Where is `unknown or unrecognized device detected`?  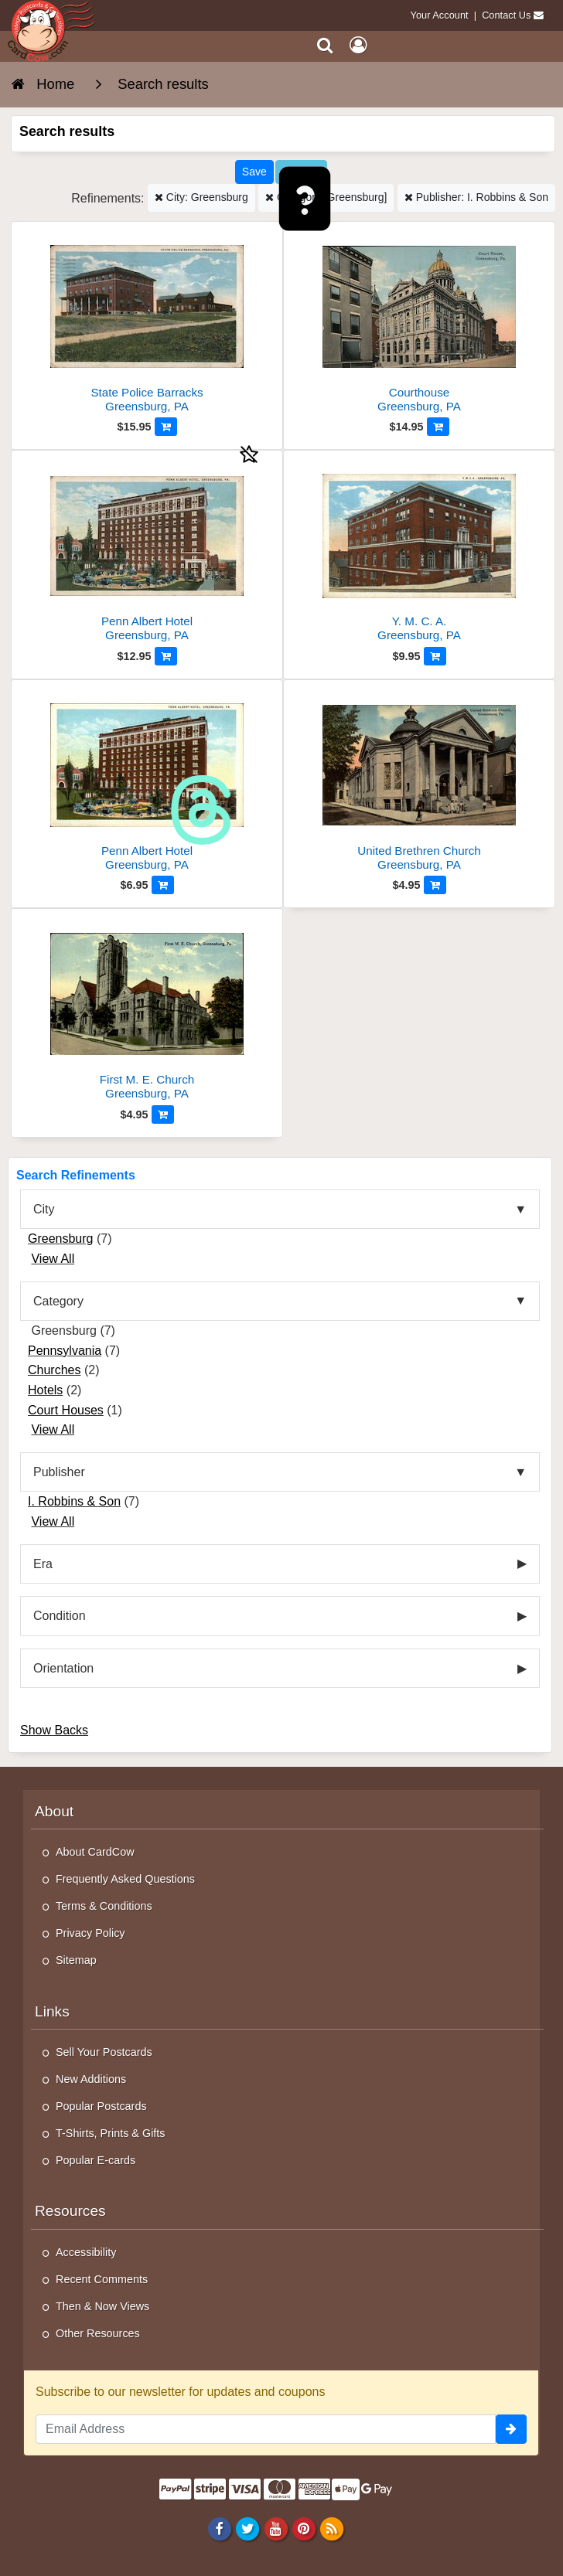 unknown or unrecognized device detected is located at coordinates (305, 199).